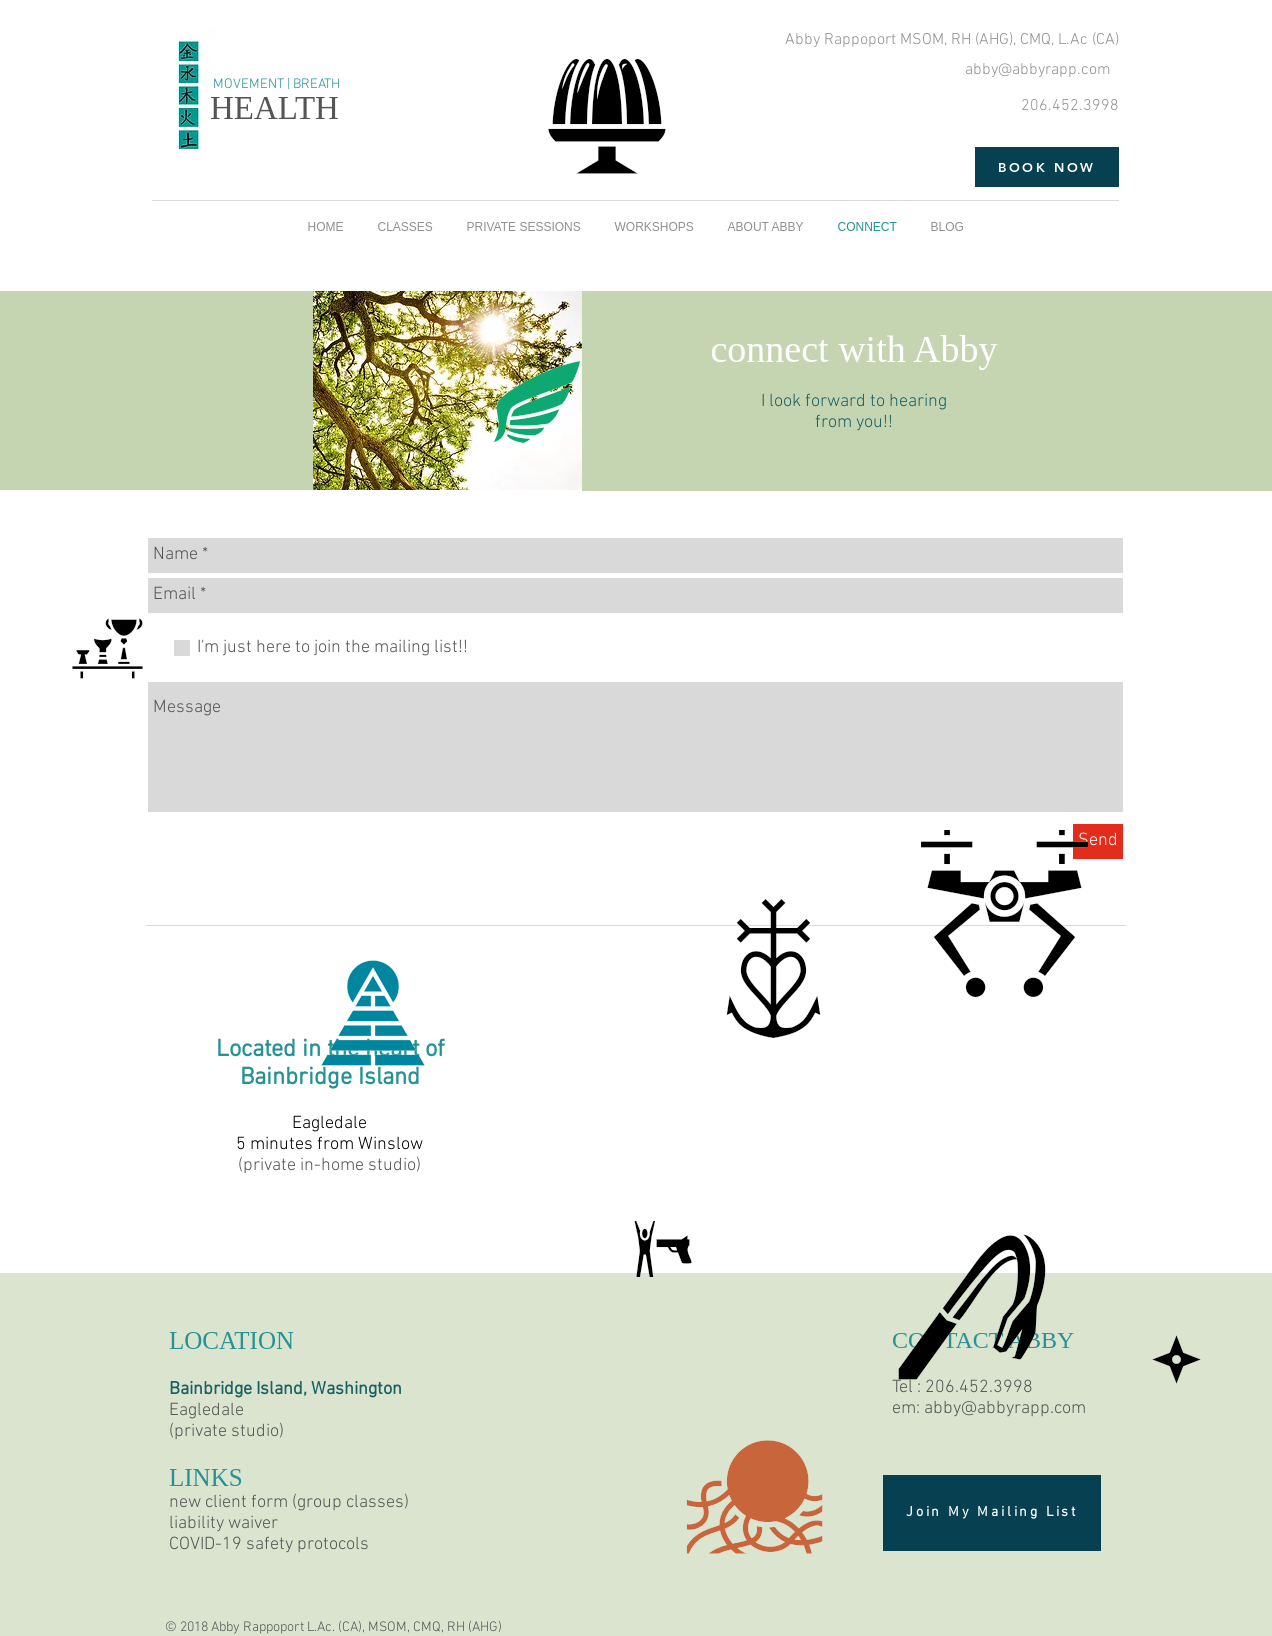 This screenshot has height=1636, width=1272. Describe the element at coordinates (973, 1305) in the screenshot. I see `crowbar tool item in a game inventory` at that location.